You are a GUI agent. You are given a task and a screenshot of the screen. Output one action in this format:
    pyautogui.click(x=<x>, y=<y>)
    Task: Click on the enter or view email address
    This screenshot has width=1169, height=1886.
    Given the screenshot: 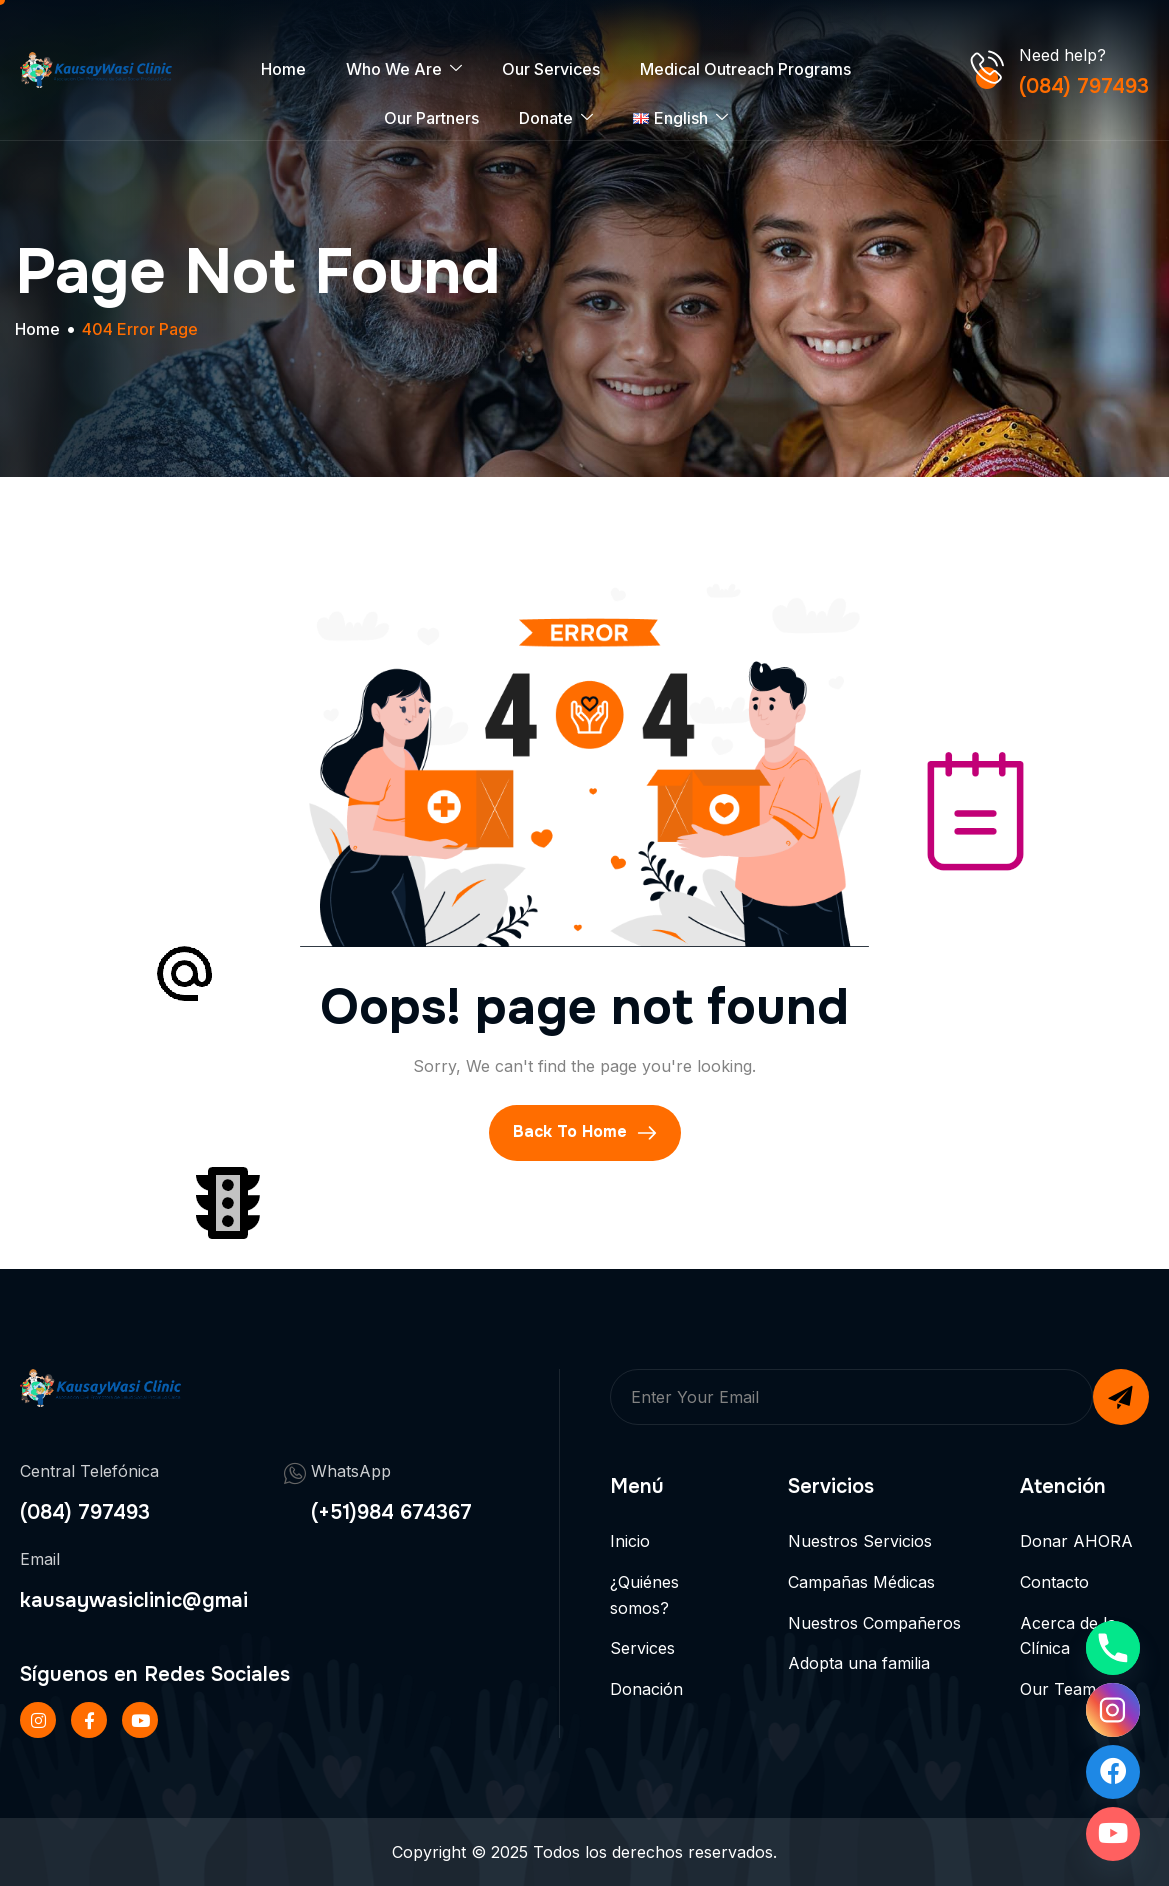 What is the action you would take?
    pyautogui.click(x=184, y=973)
    